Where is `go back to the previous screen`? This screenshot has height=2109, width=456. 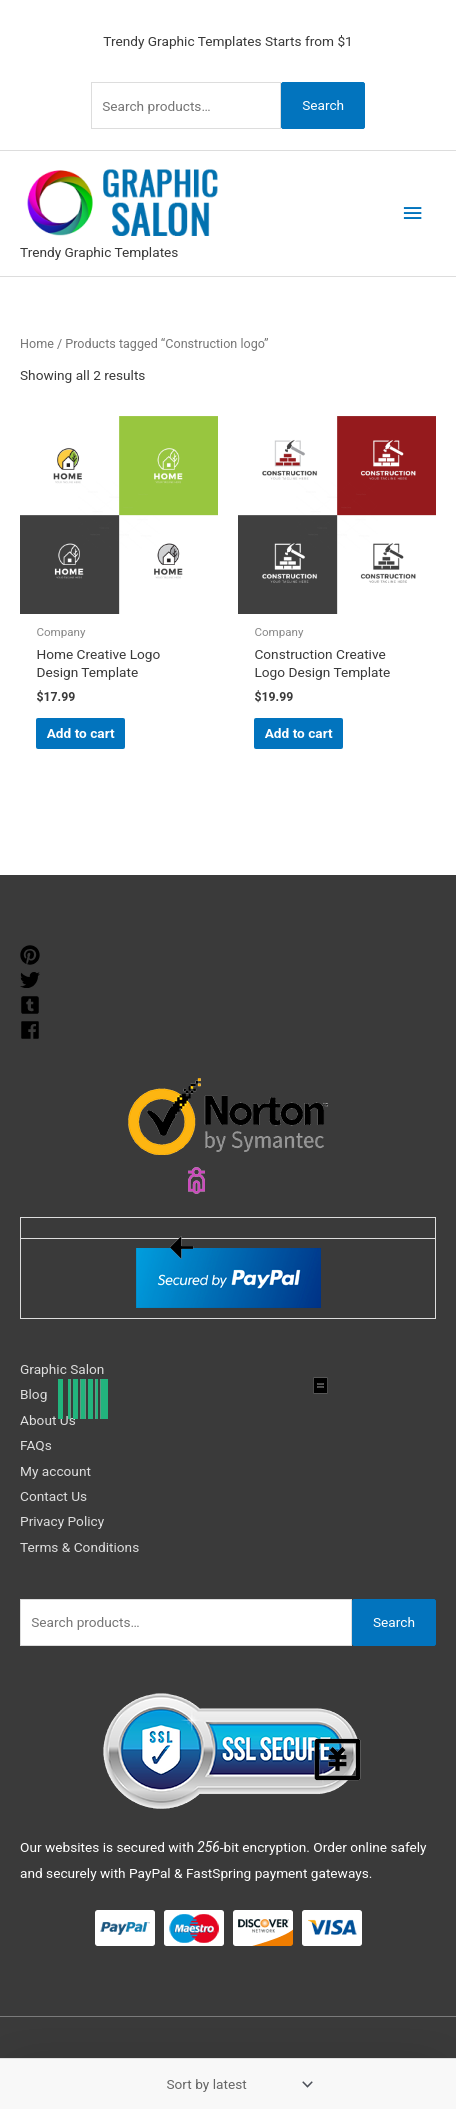 go back to the previous screen is located at coordinates (181, 1247).